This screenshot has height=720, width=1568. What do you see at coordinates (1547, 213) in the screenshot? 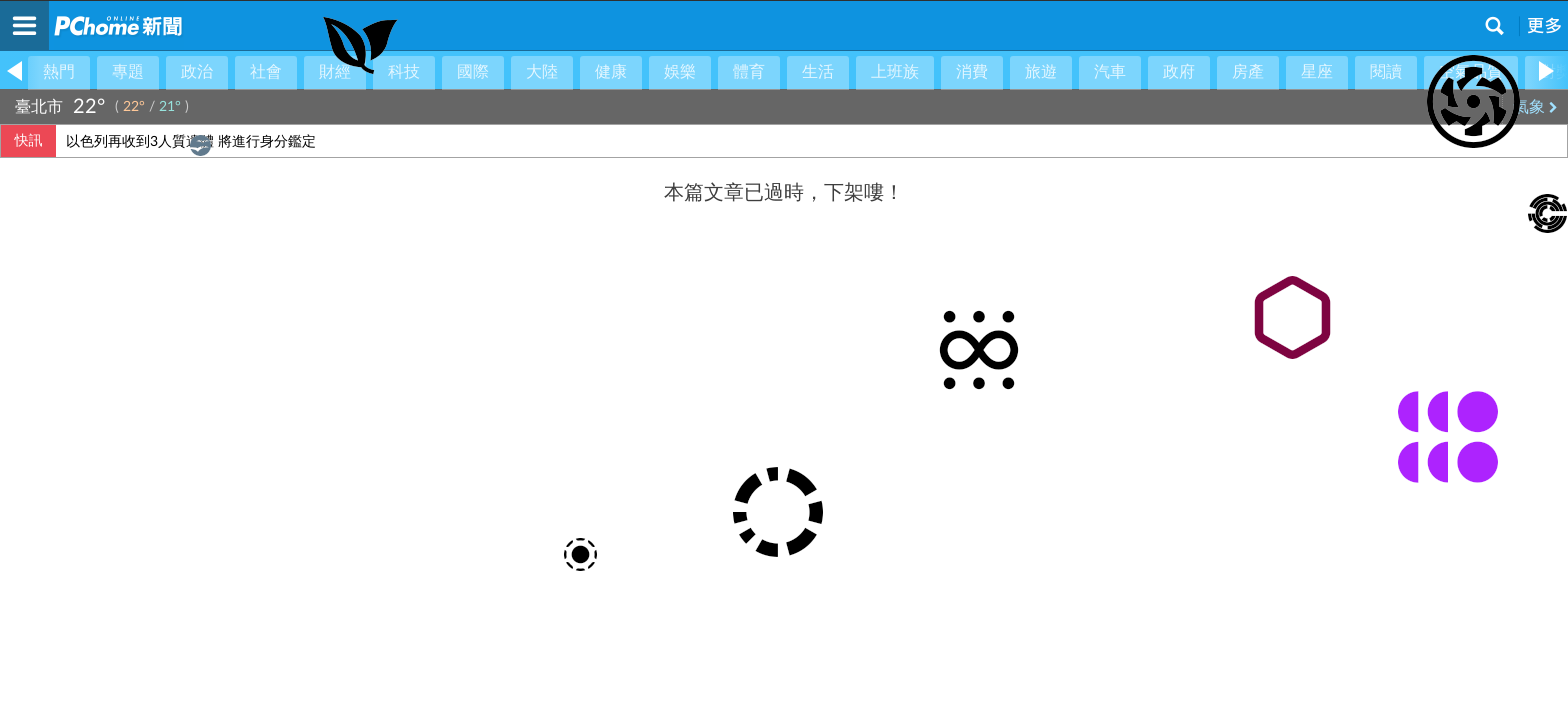
I see `chef software logo` at bounding box center [1547, 213].